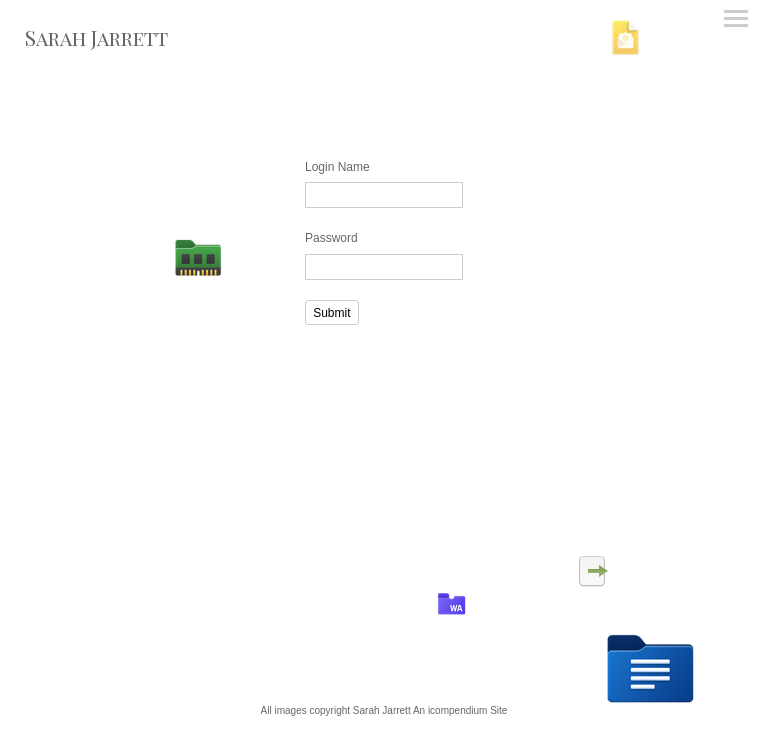 The height and width of the screenshot is (745, 768). What do you see at coordinates (198, 259) in the screenshot?
I see `folder containing memory or RAM-related files` at bounding box center [198, 259].